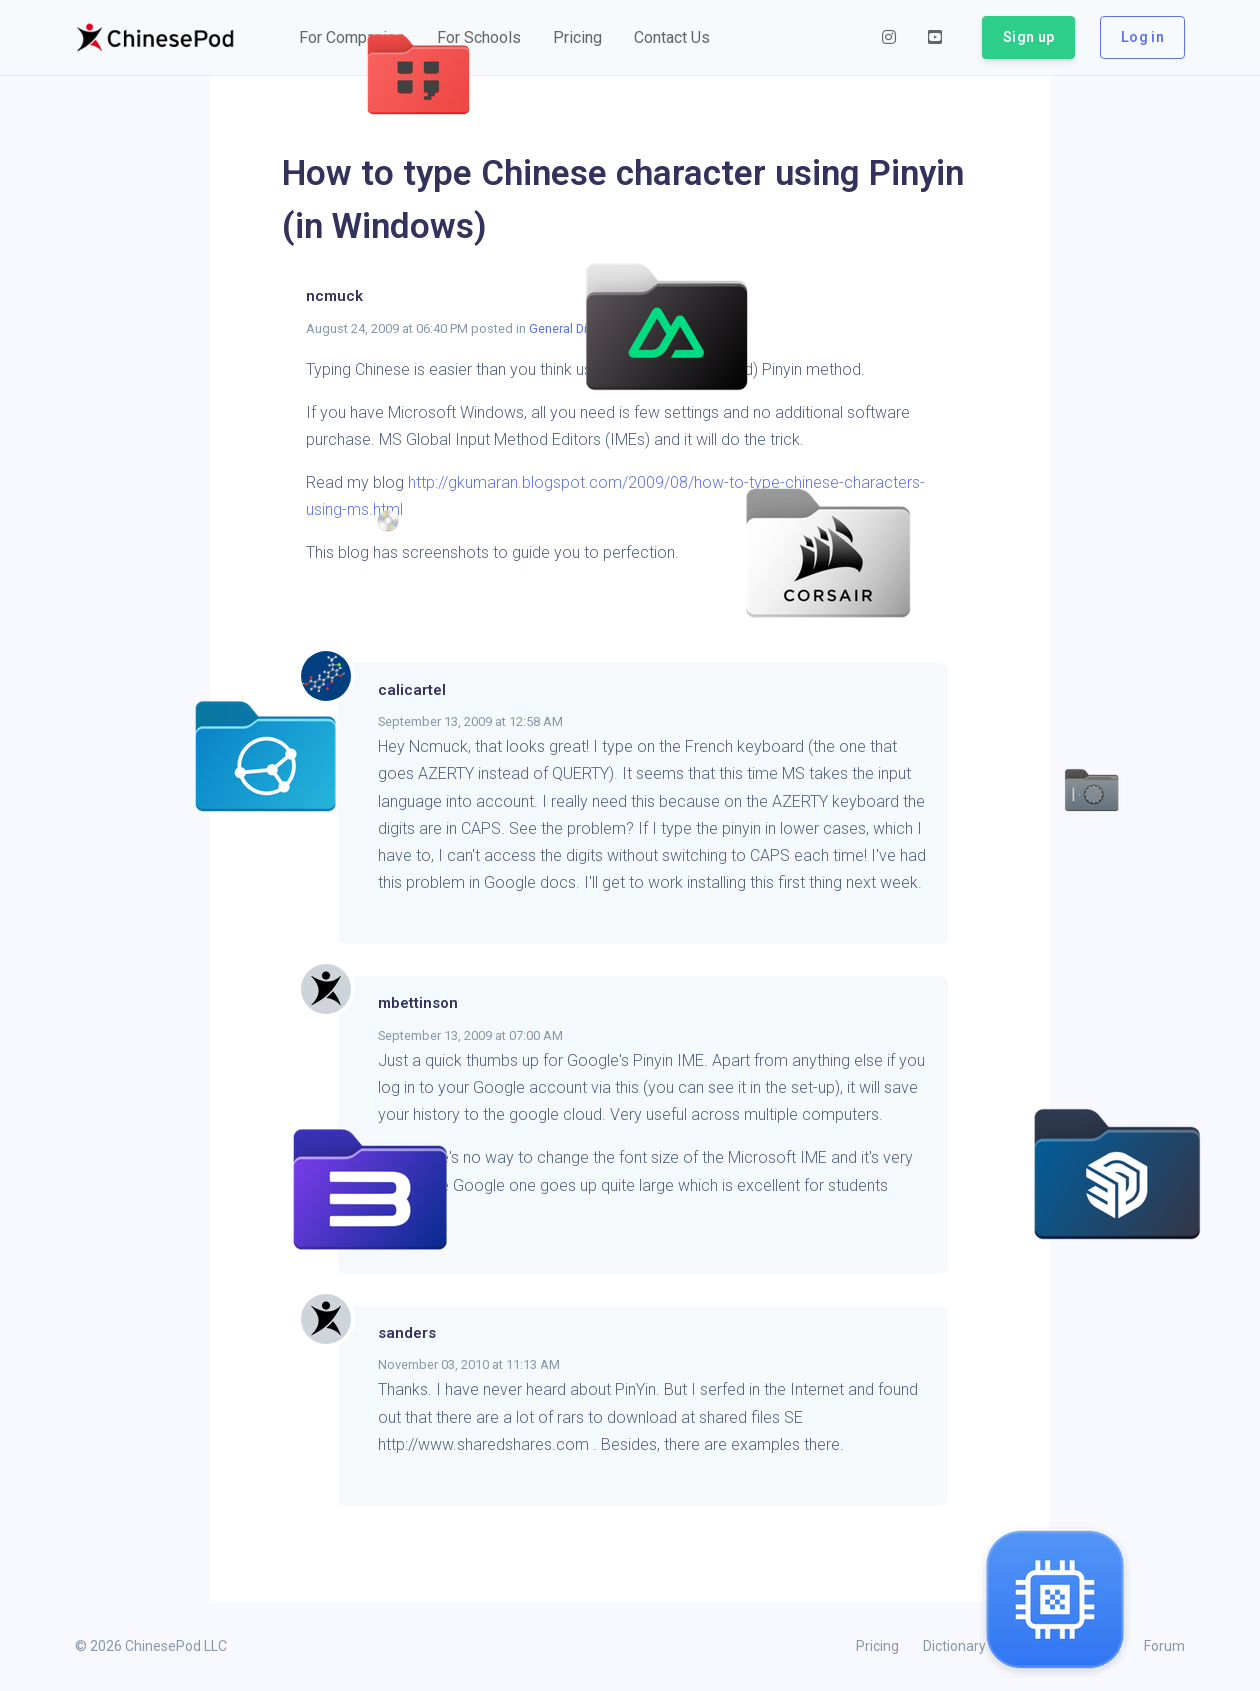 This screenshot has width=1260, height=1691. I want to click on access electronics or hardware settings, so click(1055, 1602).